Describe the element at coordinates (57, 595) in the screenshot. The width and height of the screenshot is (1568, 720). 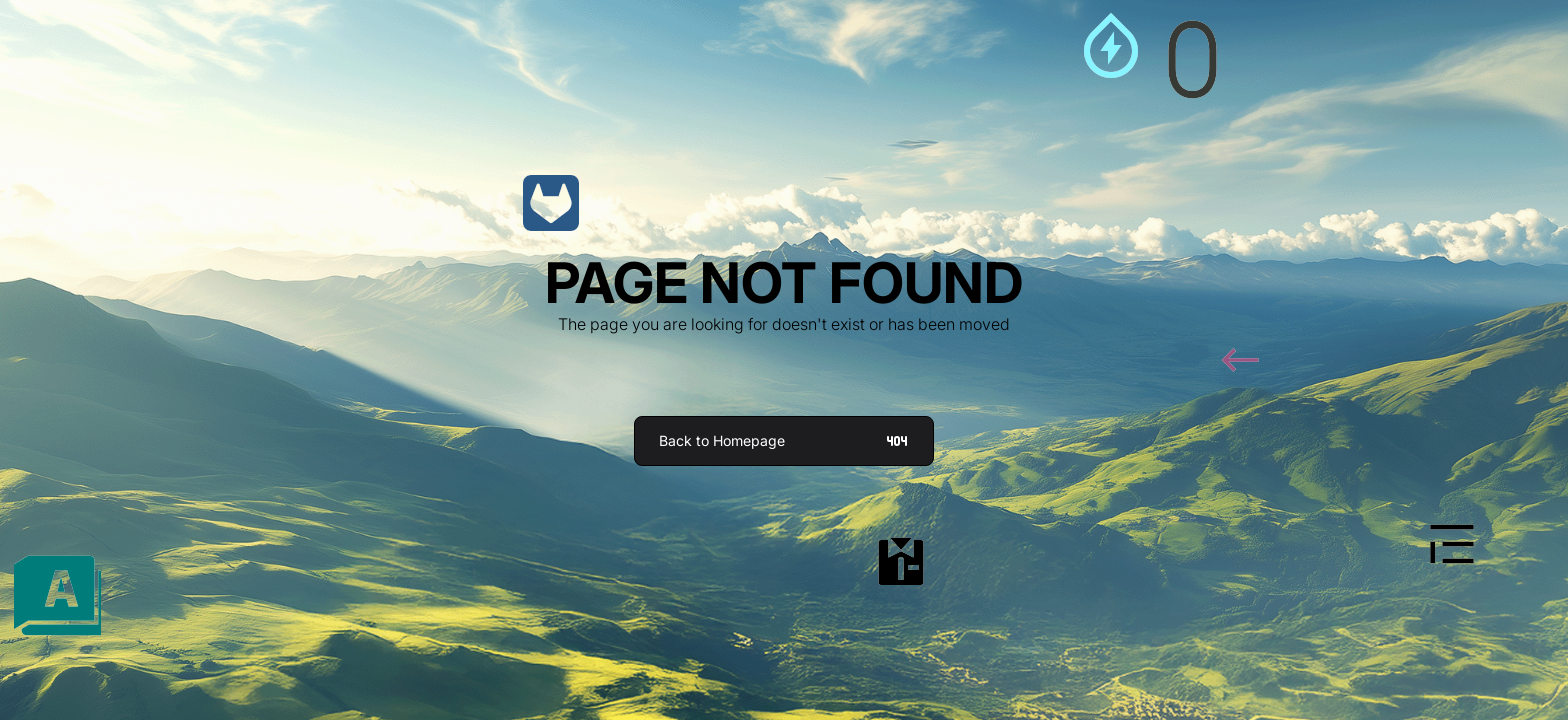
I see `open AutoCAD application` at that location.